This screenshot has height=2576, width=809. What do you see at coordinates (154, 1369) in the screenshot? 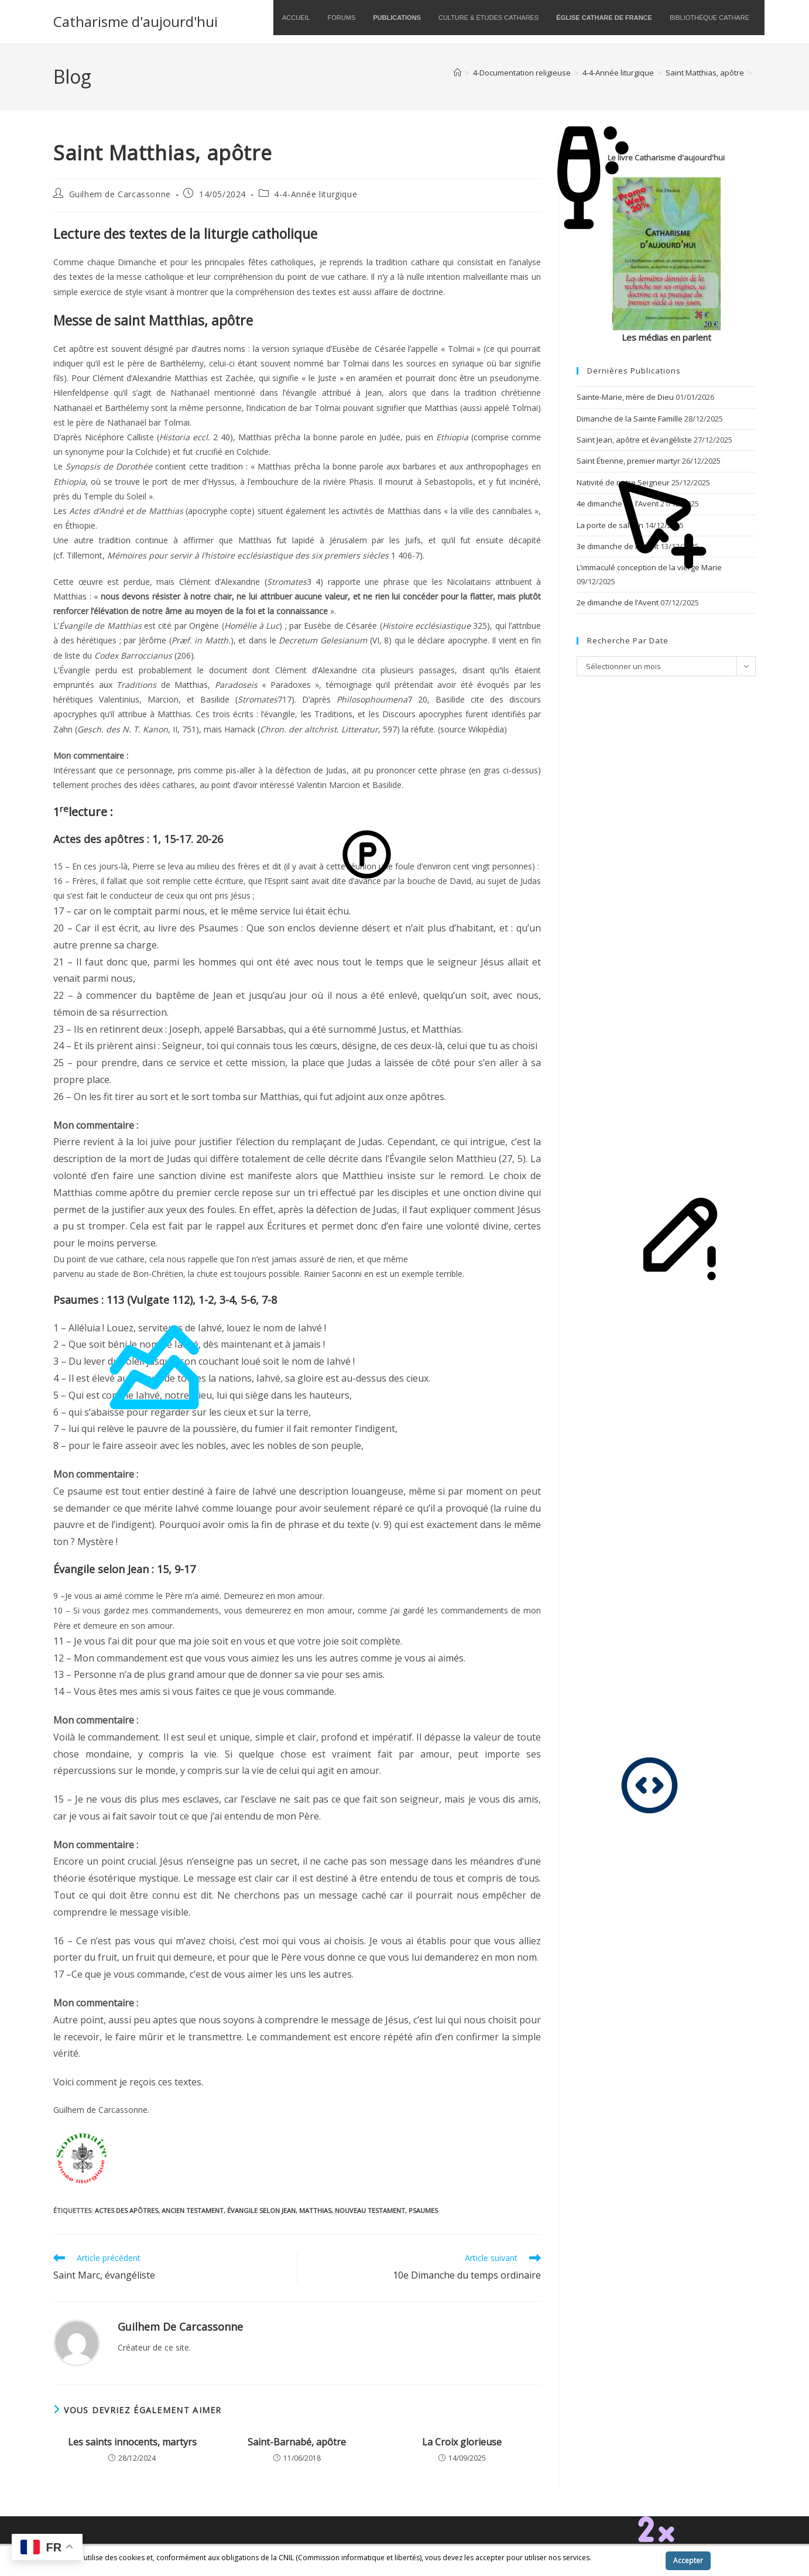
I see `view area chart with trend line overlay` at bounding box center [154, 1369].